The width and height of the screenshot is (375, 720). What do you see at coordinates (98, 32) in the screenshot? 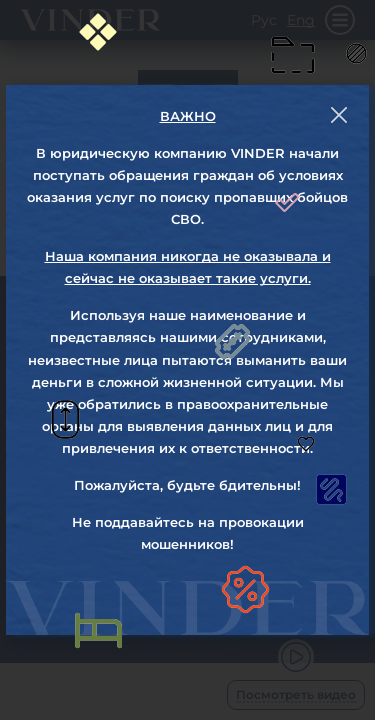
I see `access app dashboard or home screen` at bounding box center [98, 32].